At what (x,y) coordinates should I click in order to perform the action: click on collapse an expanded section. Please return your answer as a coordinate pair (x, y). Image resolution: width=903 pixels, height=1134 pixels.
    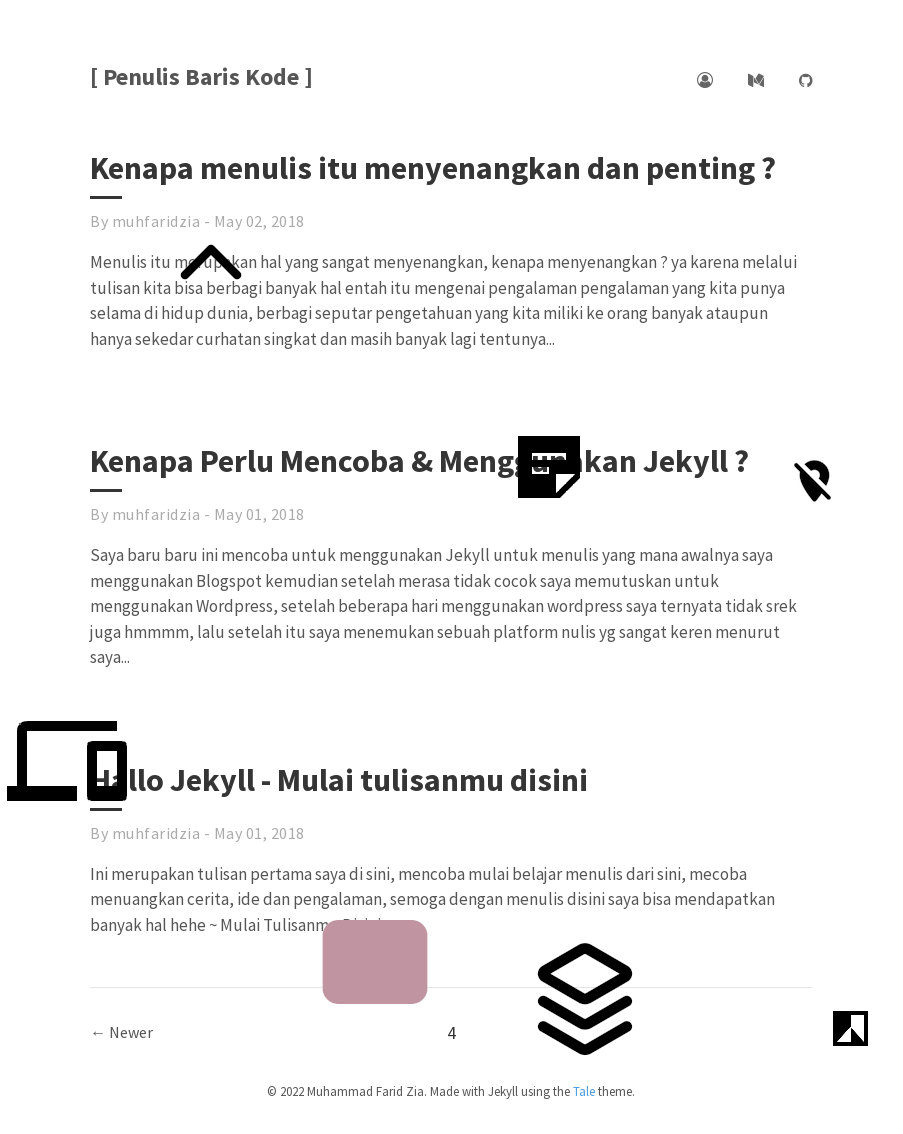
    Looking at the image, I should click on (211, 262).